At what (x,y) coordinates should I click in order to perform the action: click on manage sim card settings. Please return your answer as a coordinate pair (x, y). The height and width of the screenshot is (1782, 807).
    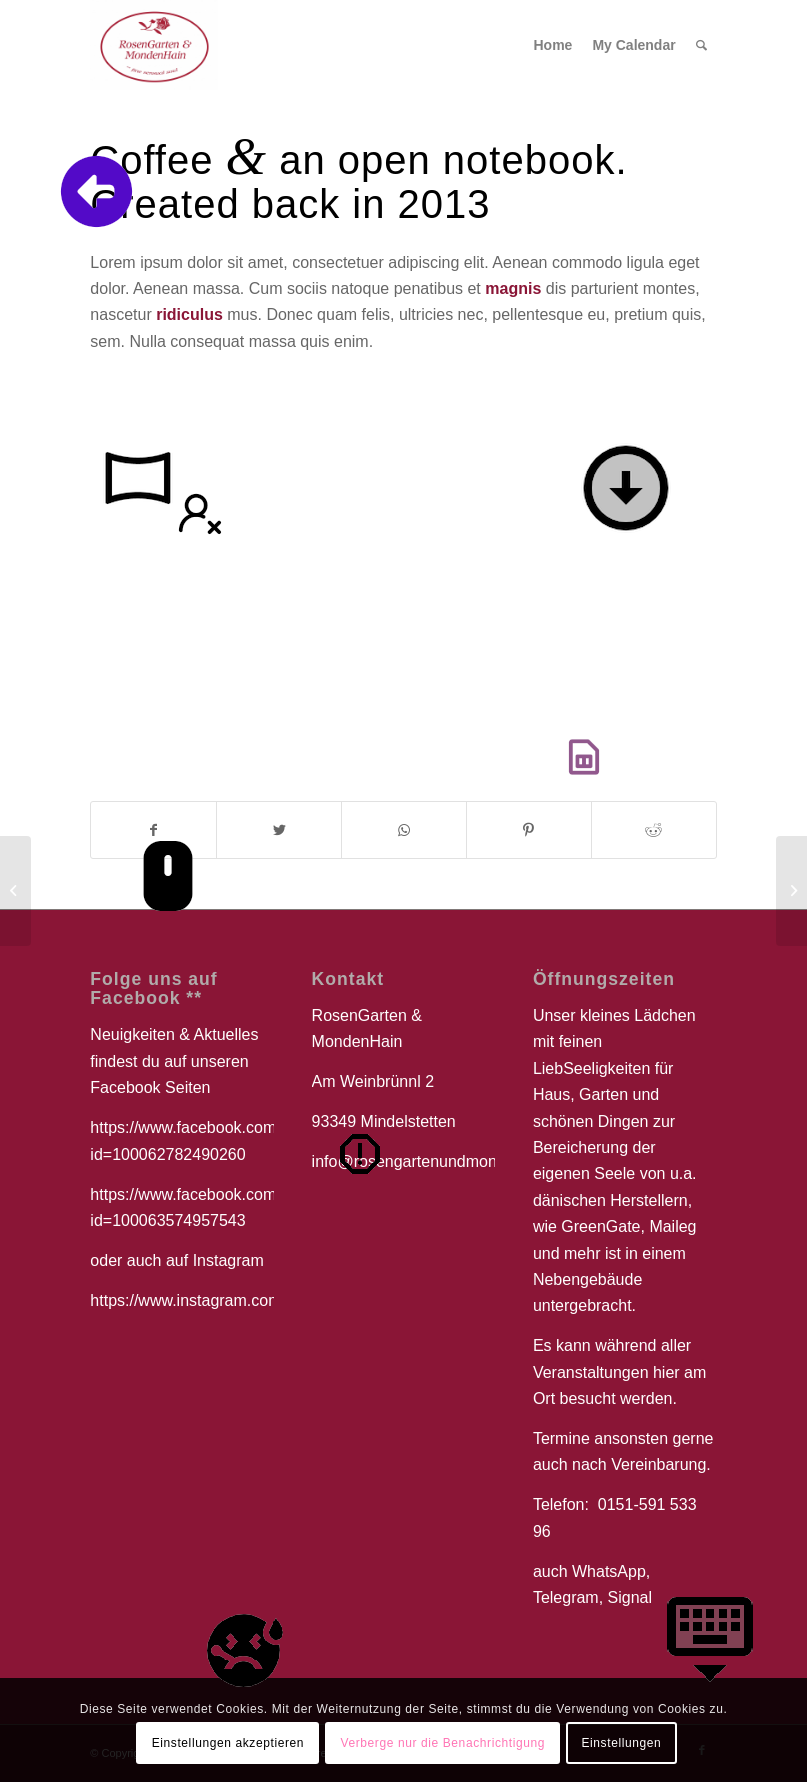
    Looking at the image, I should click on (584, 757).